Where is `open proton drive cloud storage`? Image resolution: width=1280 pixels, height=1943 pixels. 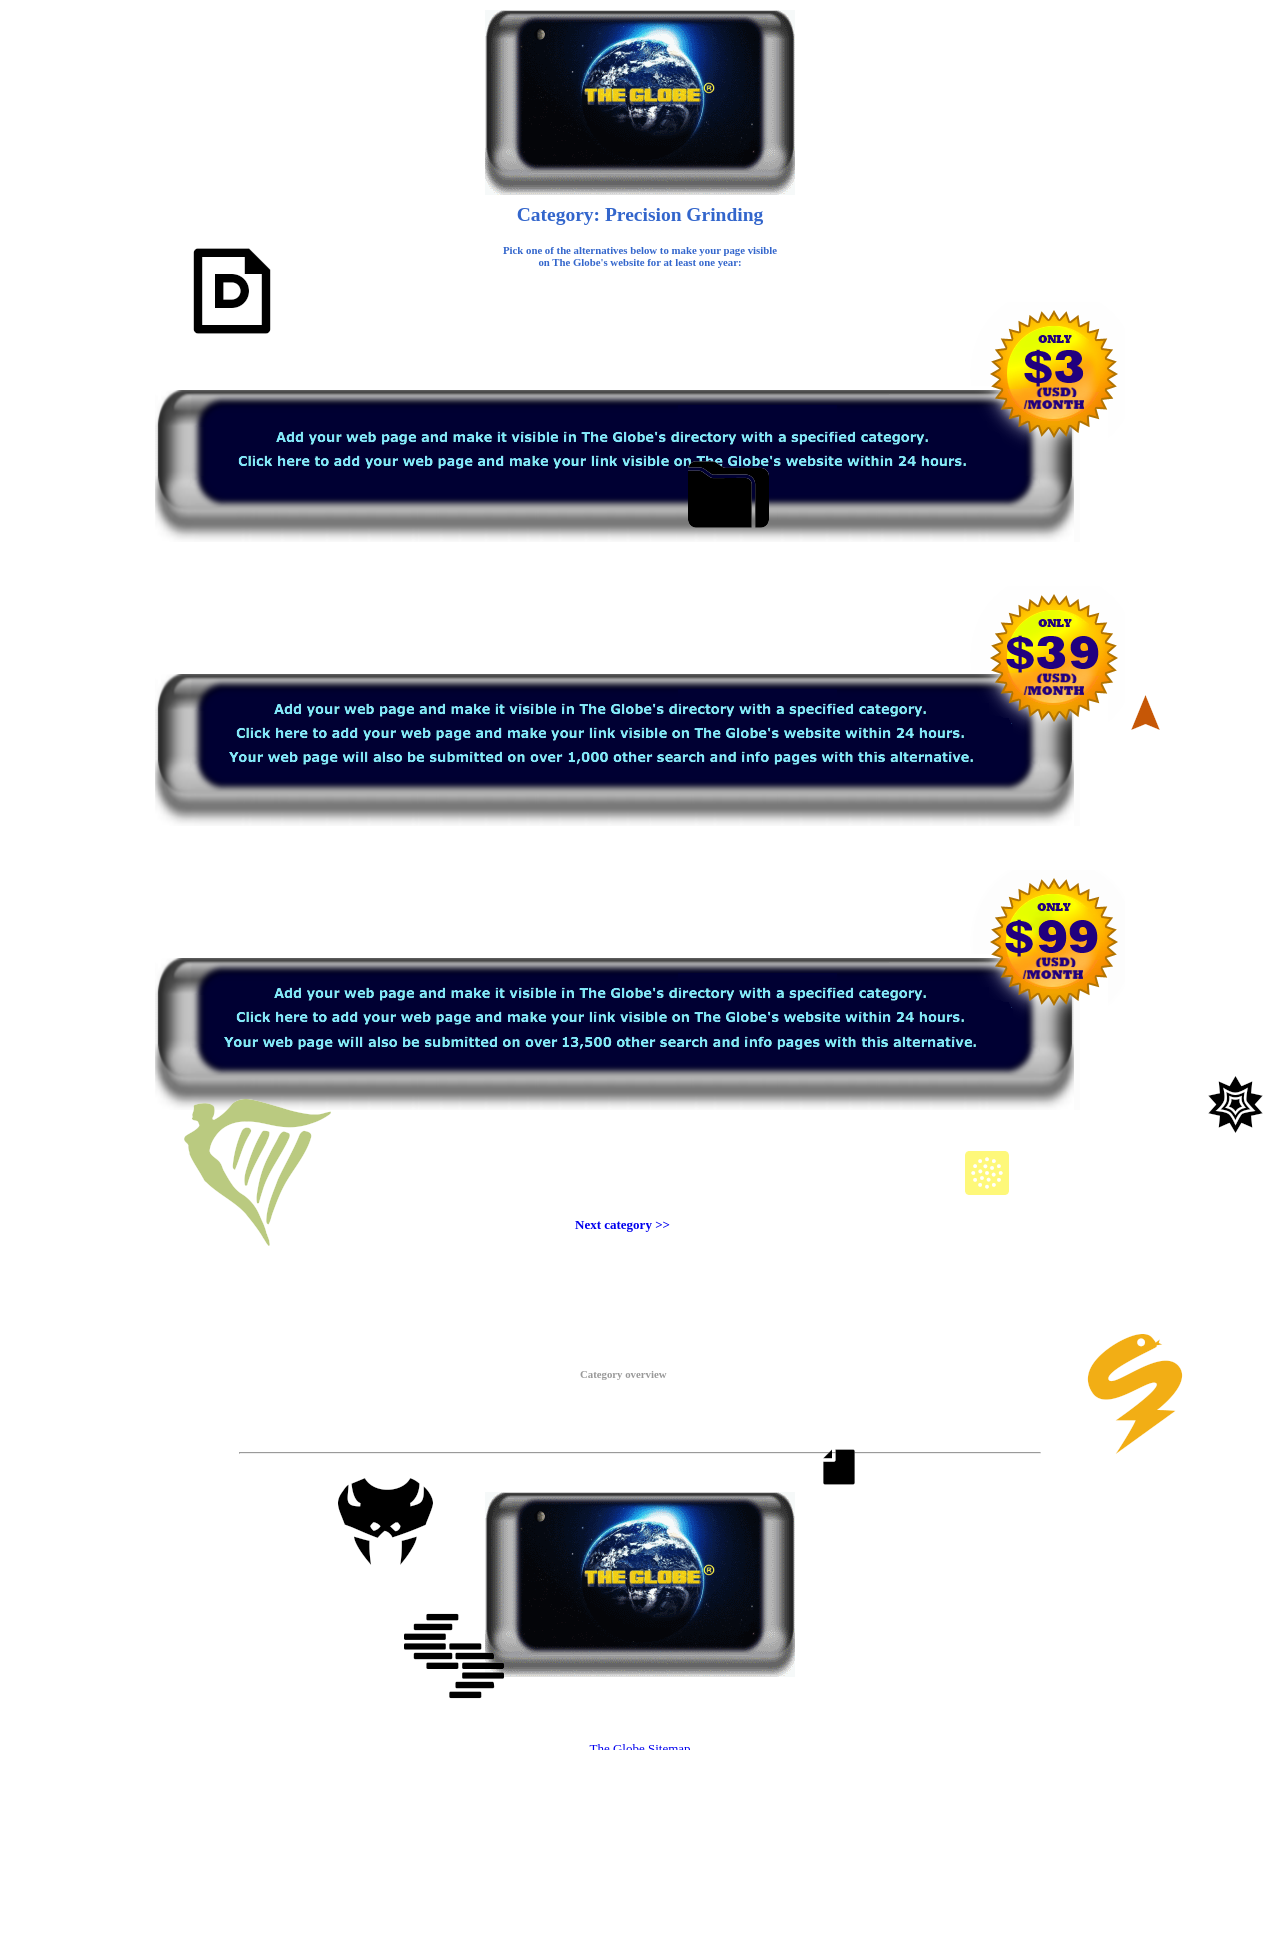 open proton drive cloud storage is located at coordinates (728, 494).